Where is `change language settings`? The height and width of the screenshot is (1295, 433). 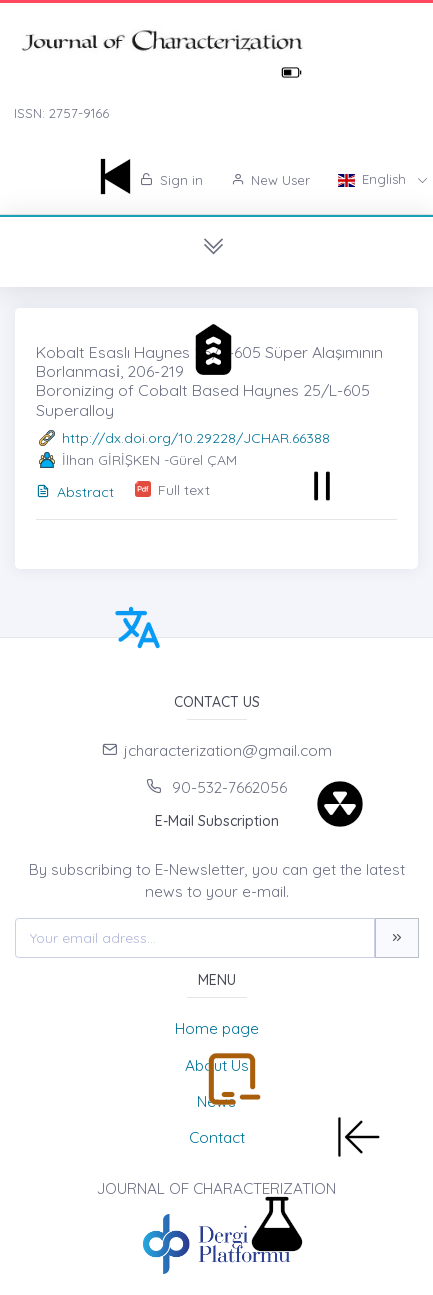
change language settings is located at coordinates (137, 627).